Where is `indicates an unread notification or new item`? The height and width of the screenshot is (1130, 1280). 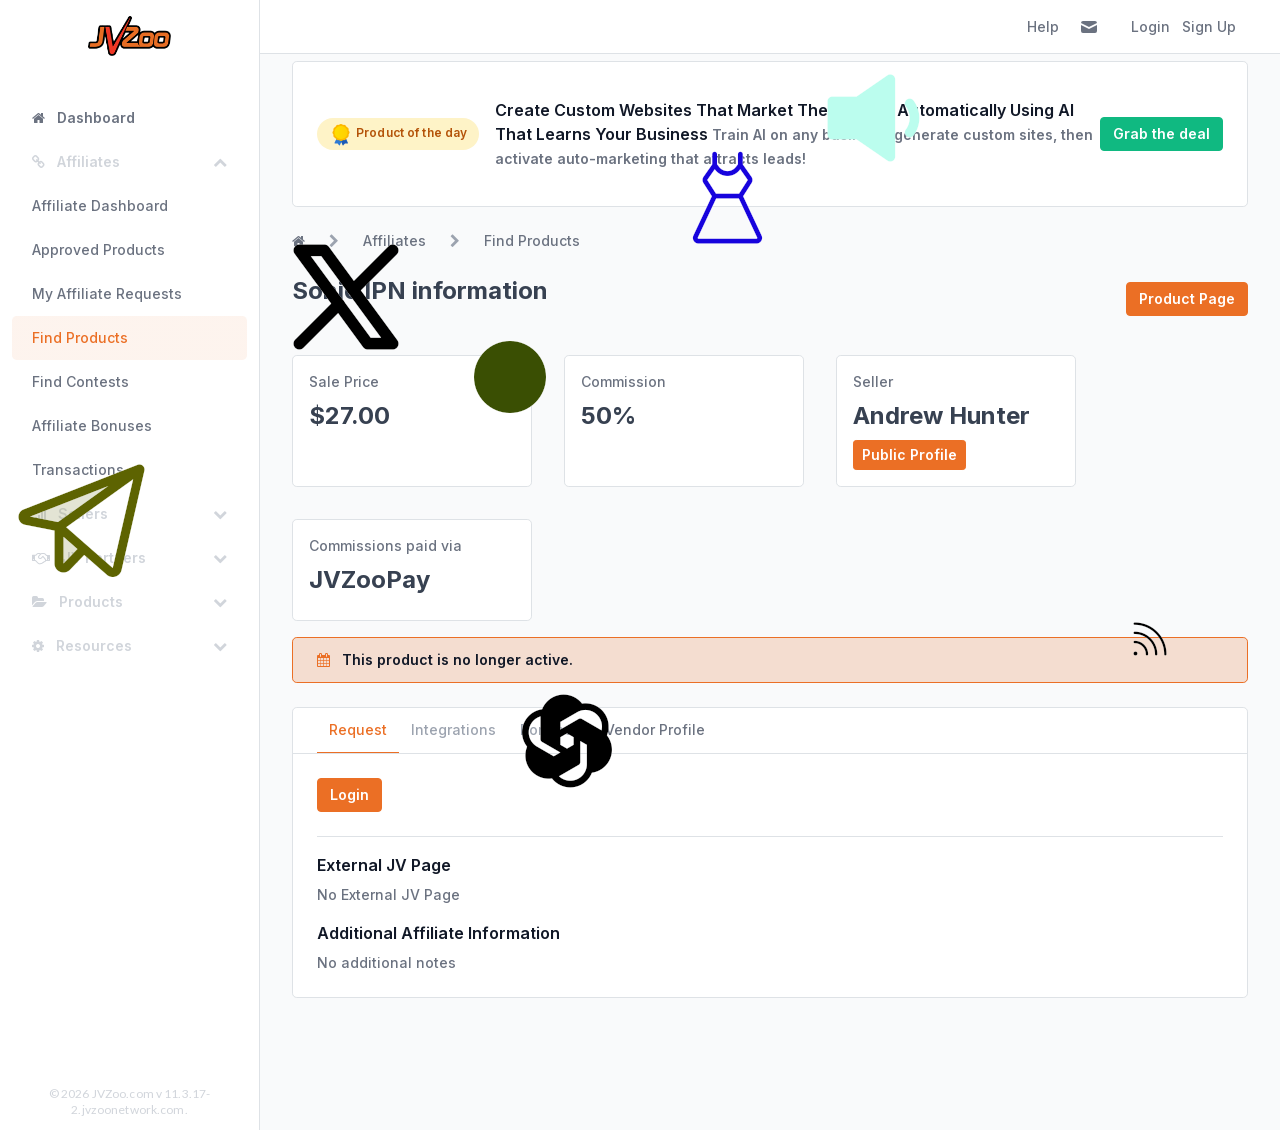
indicates an unread notification or new item is located at coordinates (510, 377).